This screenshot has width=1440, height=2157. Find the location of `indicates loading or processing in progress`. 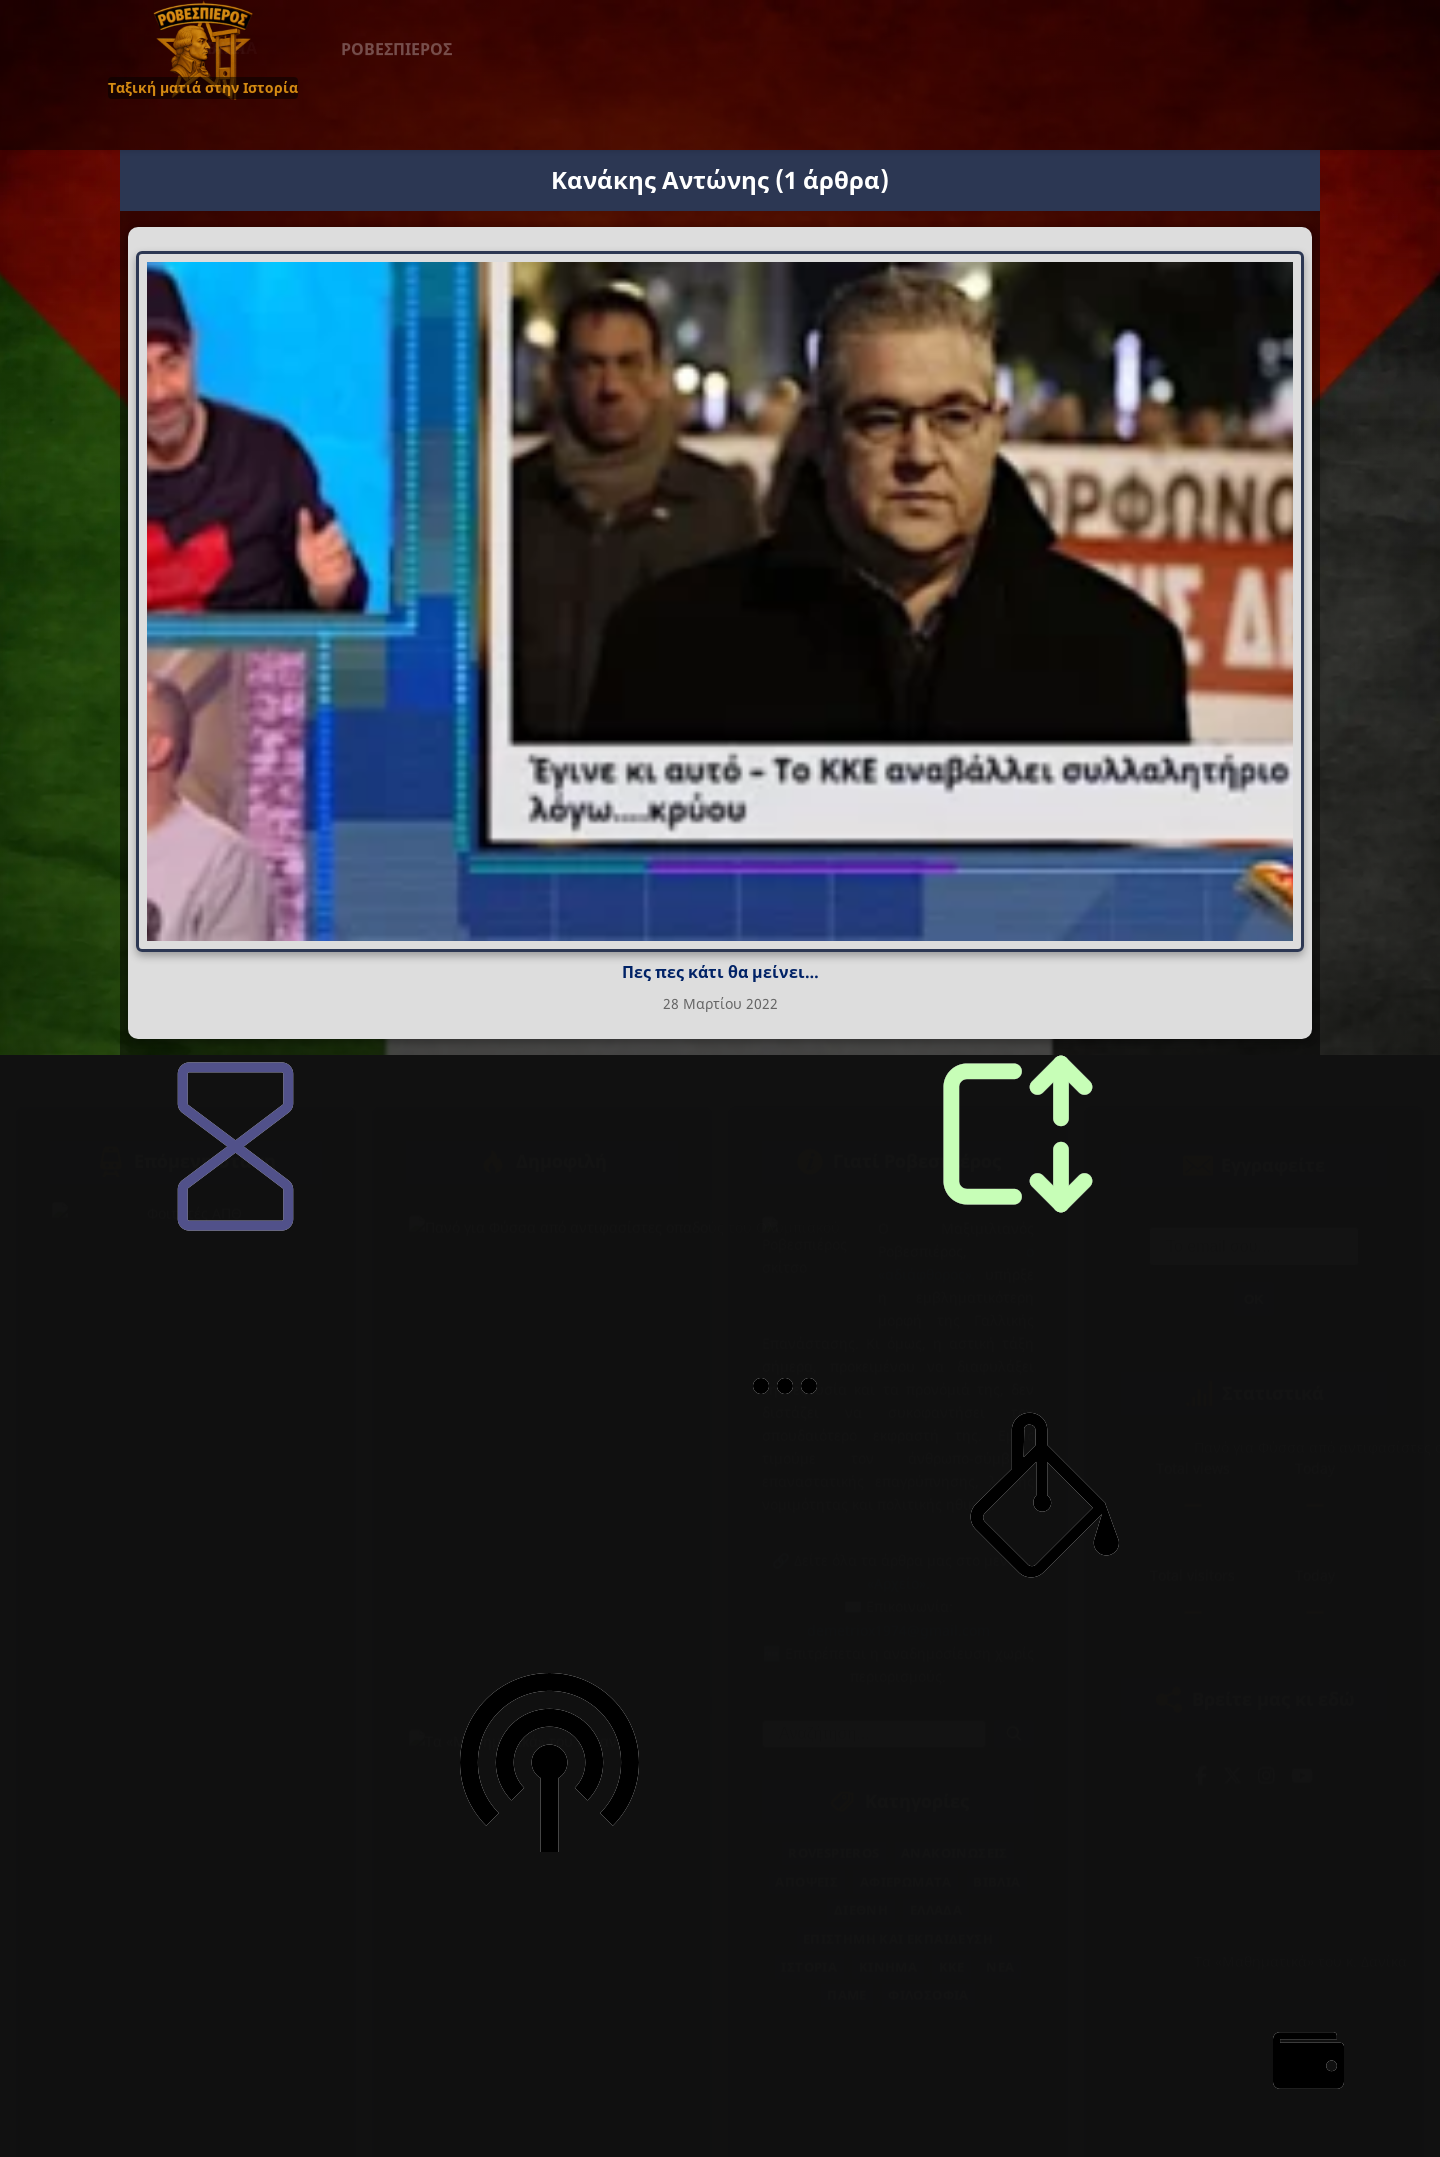

indicates loading or processing in progress is located at coordinates (235, 1146).